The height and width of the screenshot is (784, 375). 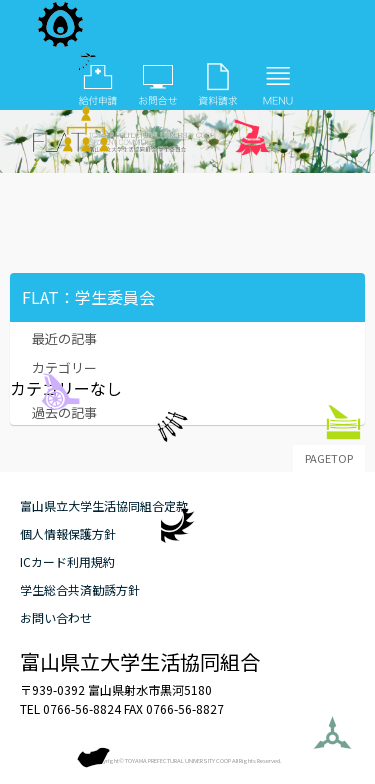 I want to click on activate area-of-effect attack ability, so click(x=87, y=61).